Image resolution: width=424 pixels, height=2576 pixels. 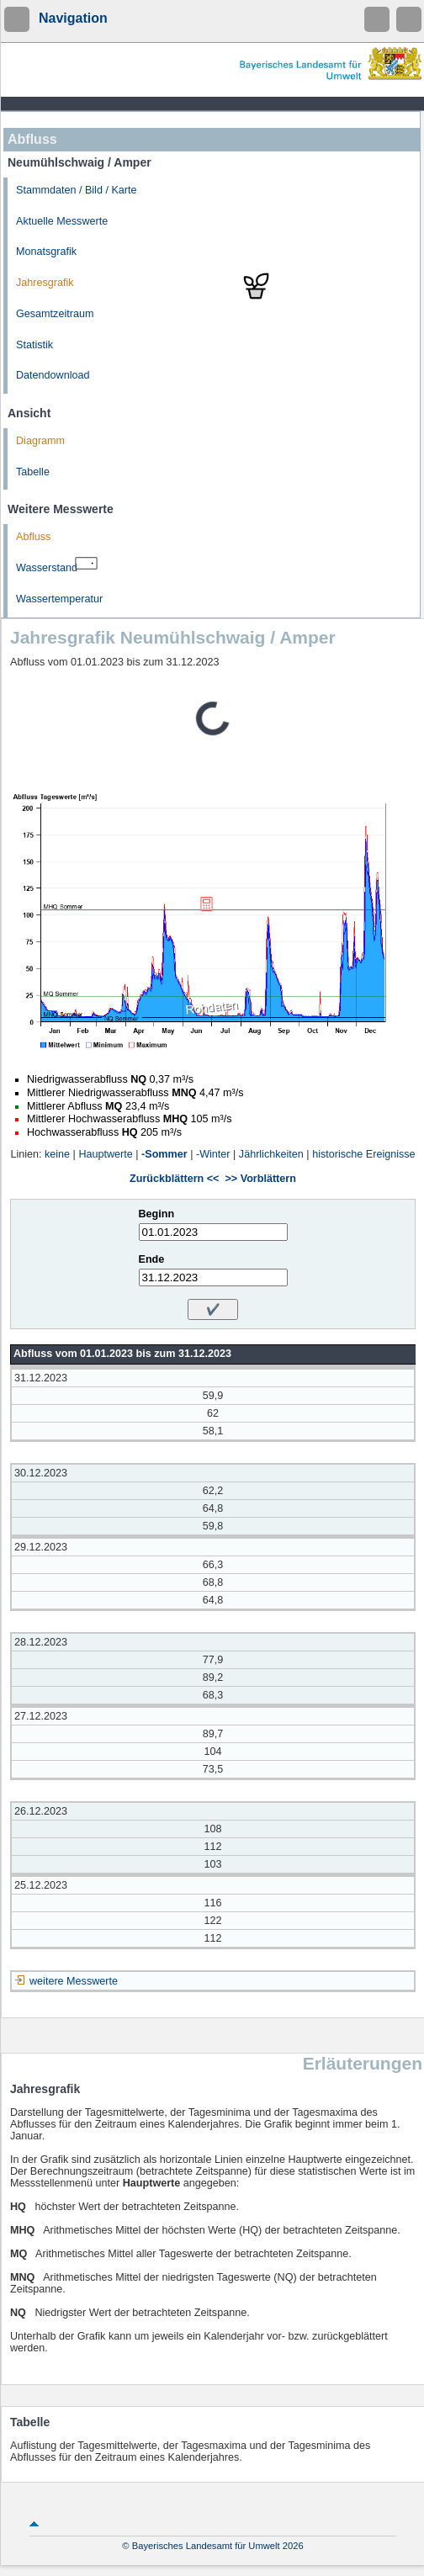 I want to click on access plant care or gardening features, so click(x=256, y=286).